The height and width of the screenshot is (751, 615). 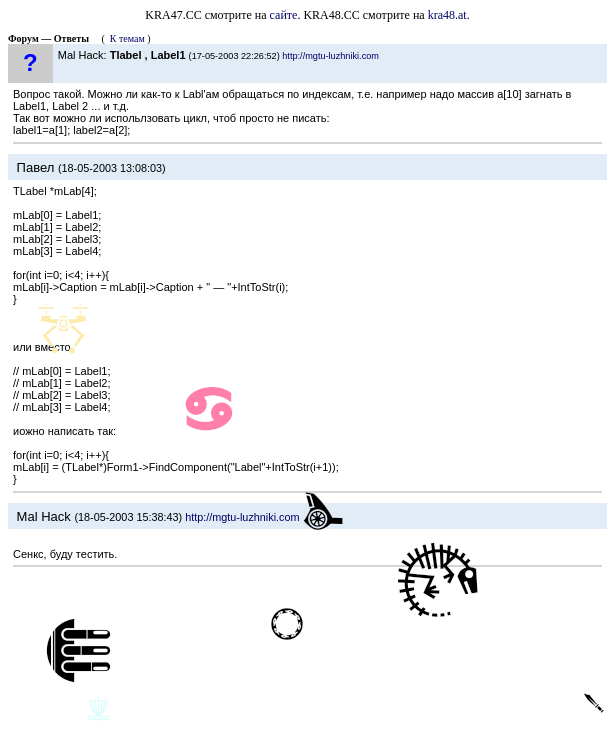 What do you see at coordinates (209, 409) in the screenshot?
I see `view cancer zodiac sign information` at bounding box center [209, 409].